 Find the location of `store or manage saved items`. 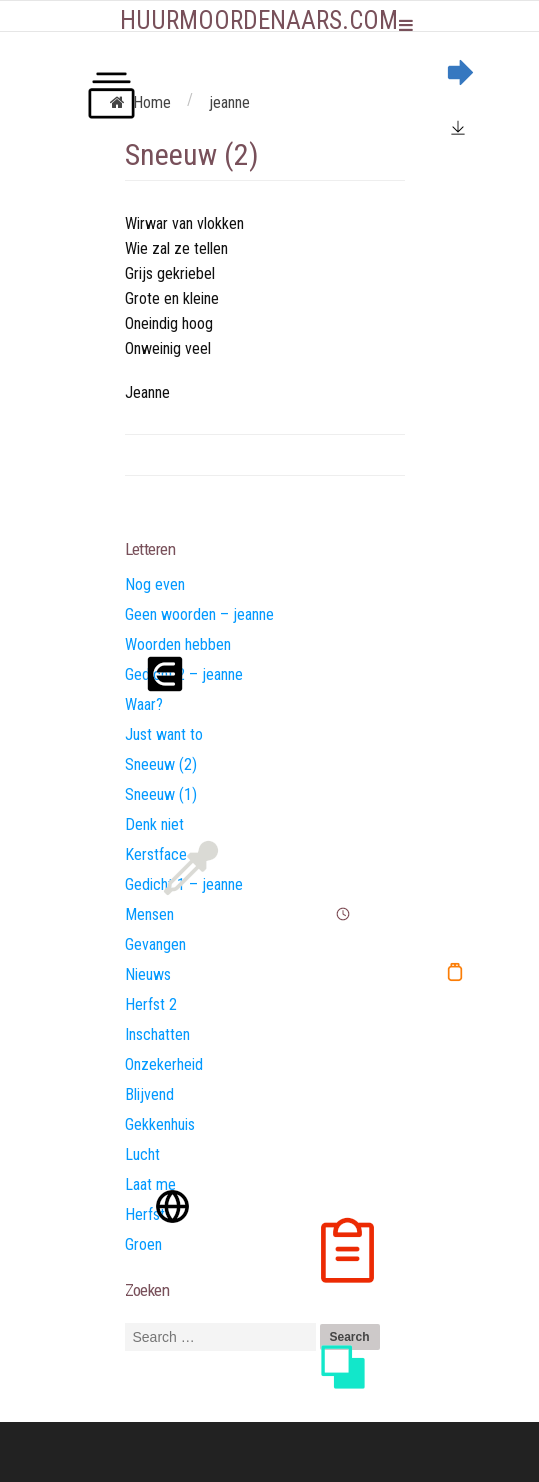

store or manage saved items is located at coordinates (455, 972).